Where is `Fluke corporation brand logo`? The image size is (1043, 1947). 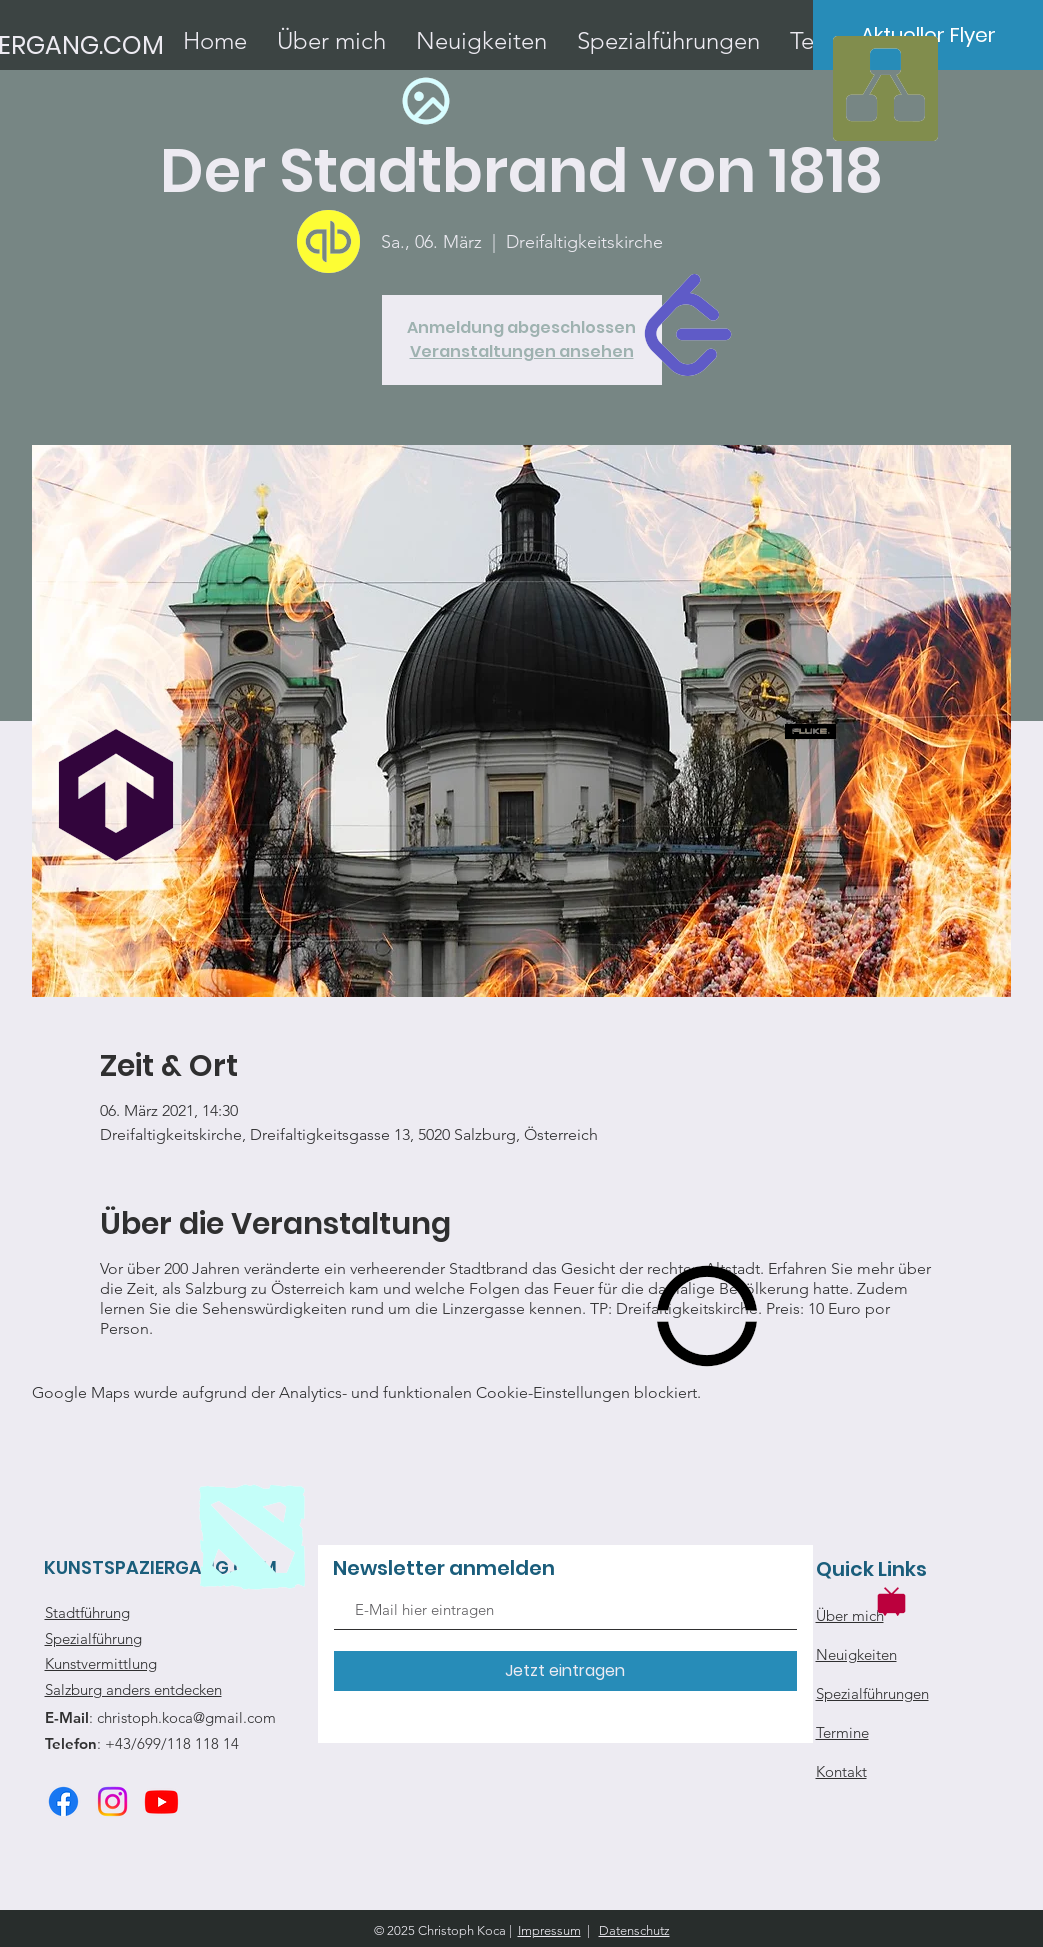 Fluke corporation brand logo is located at coordinates (810, 731).